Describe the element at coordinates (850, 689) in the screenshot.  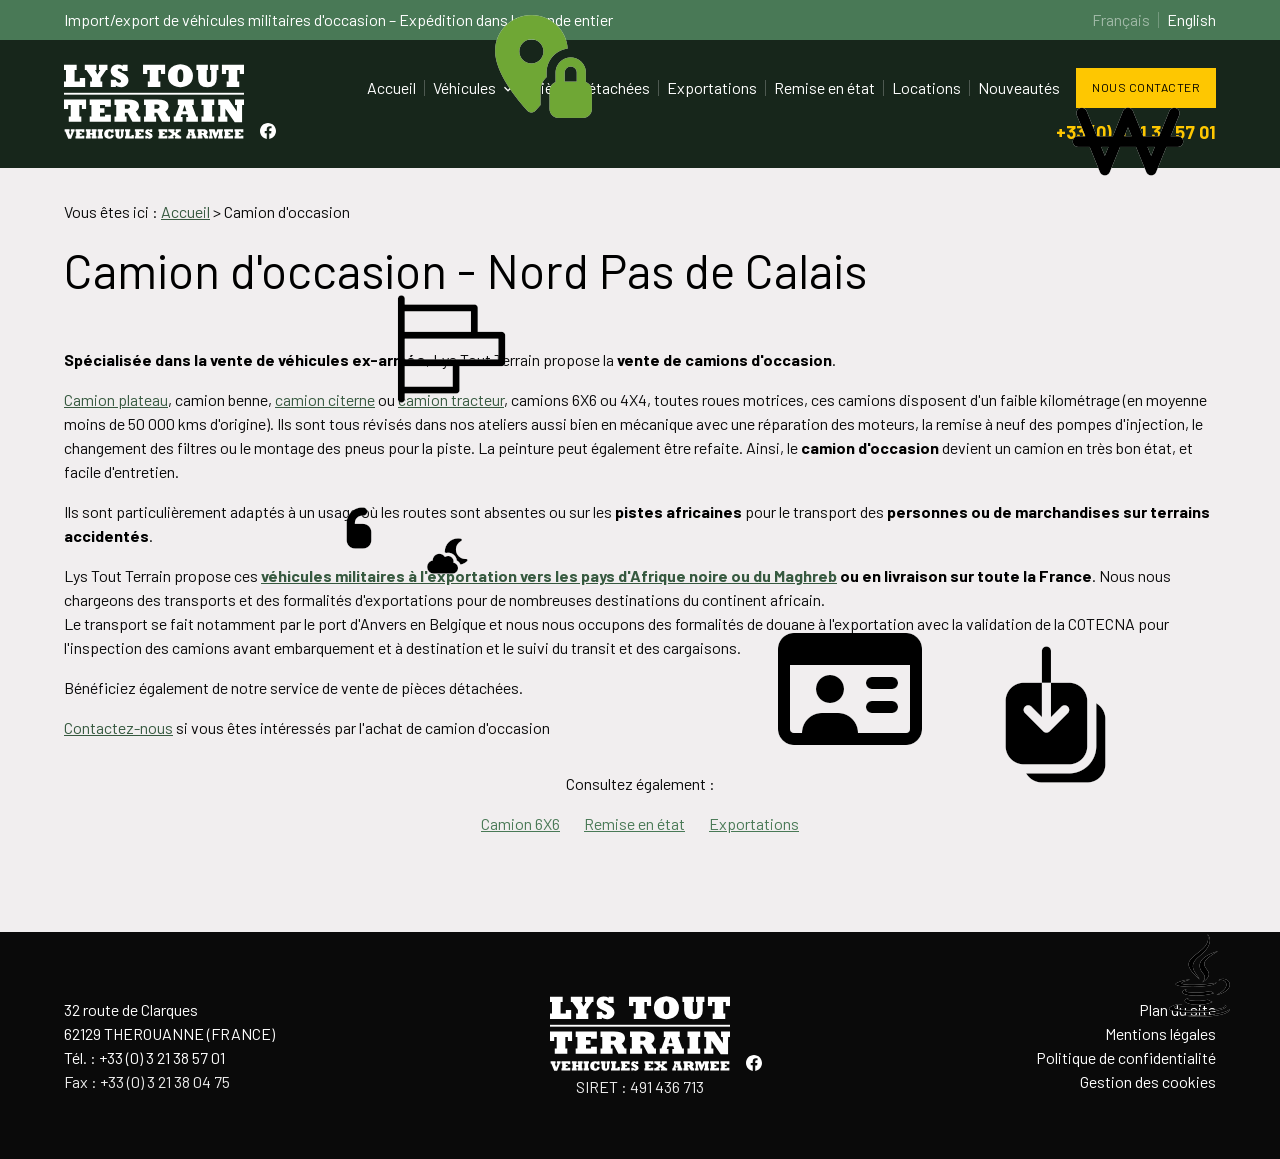
I see `view or manage your driver's license` at that location.